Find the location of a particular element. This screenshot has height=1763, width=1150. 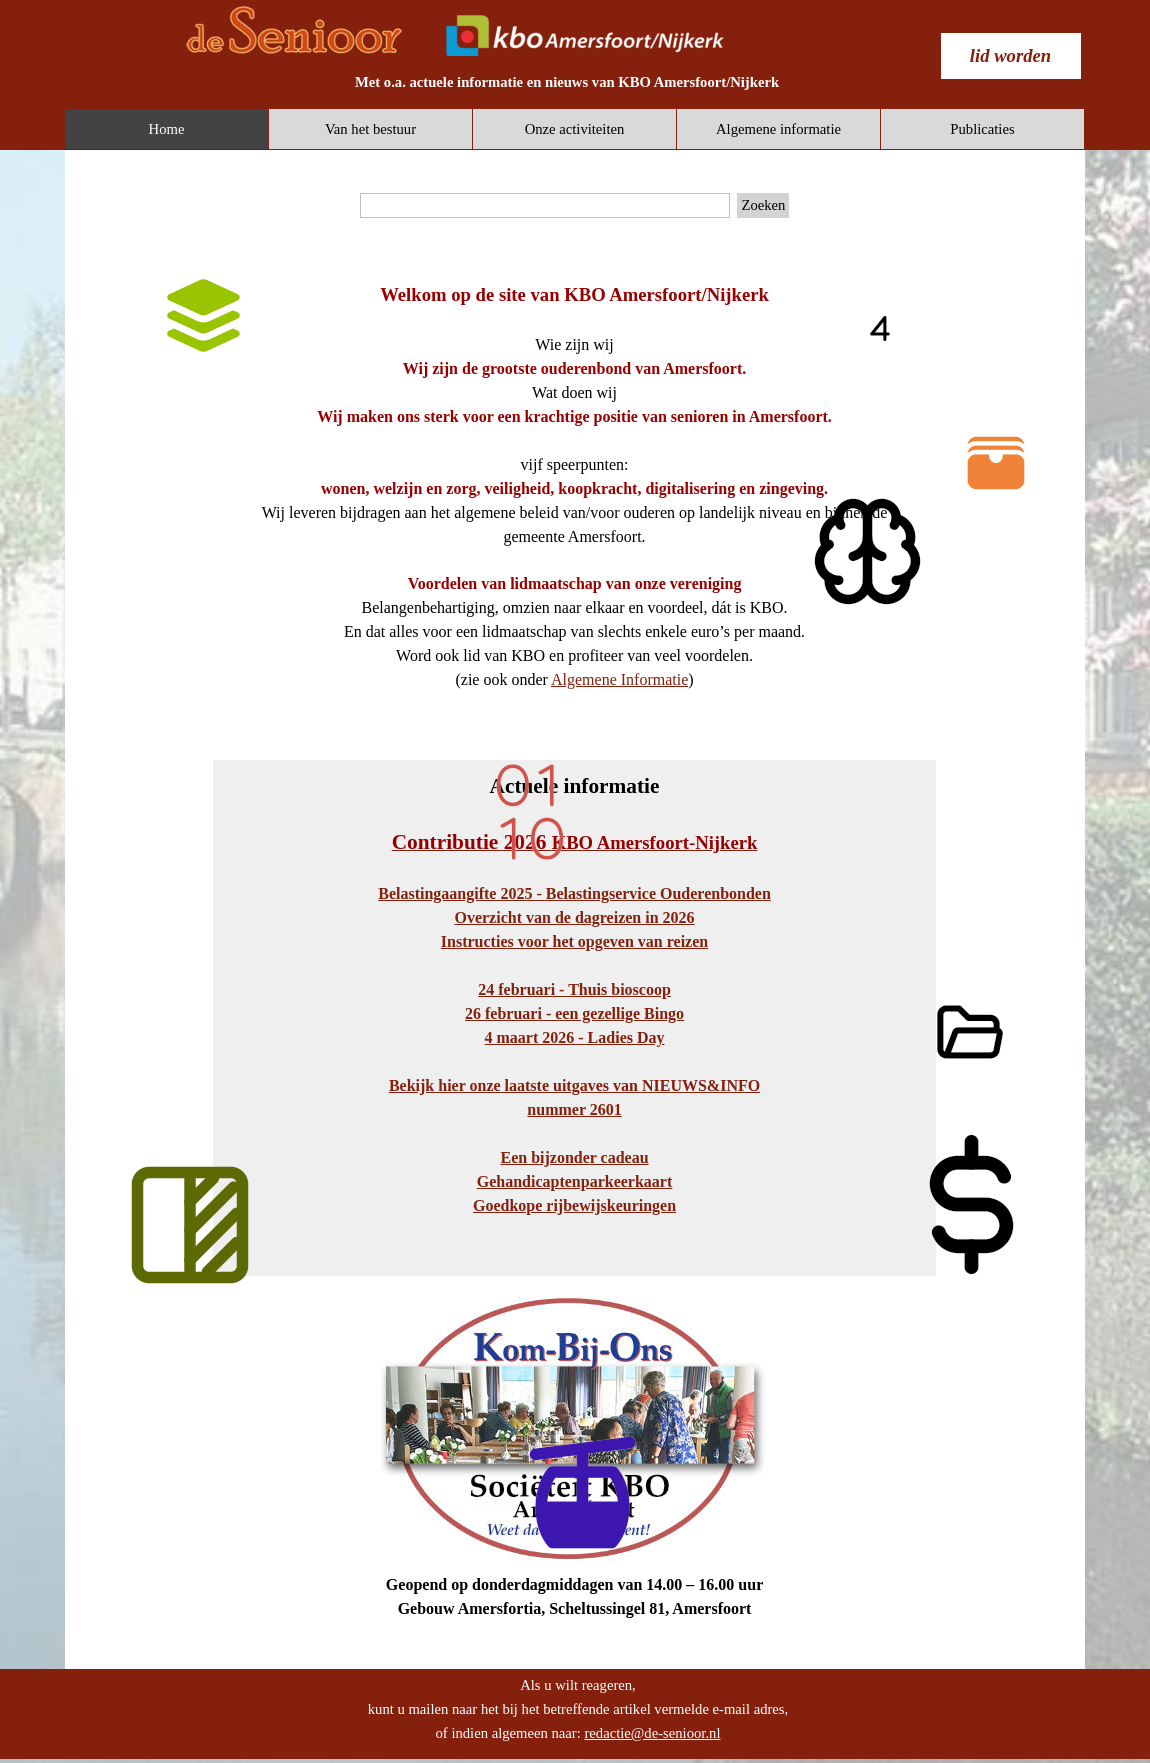

view or manage layers is located at coordinates (203, 315).